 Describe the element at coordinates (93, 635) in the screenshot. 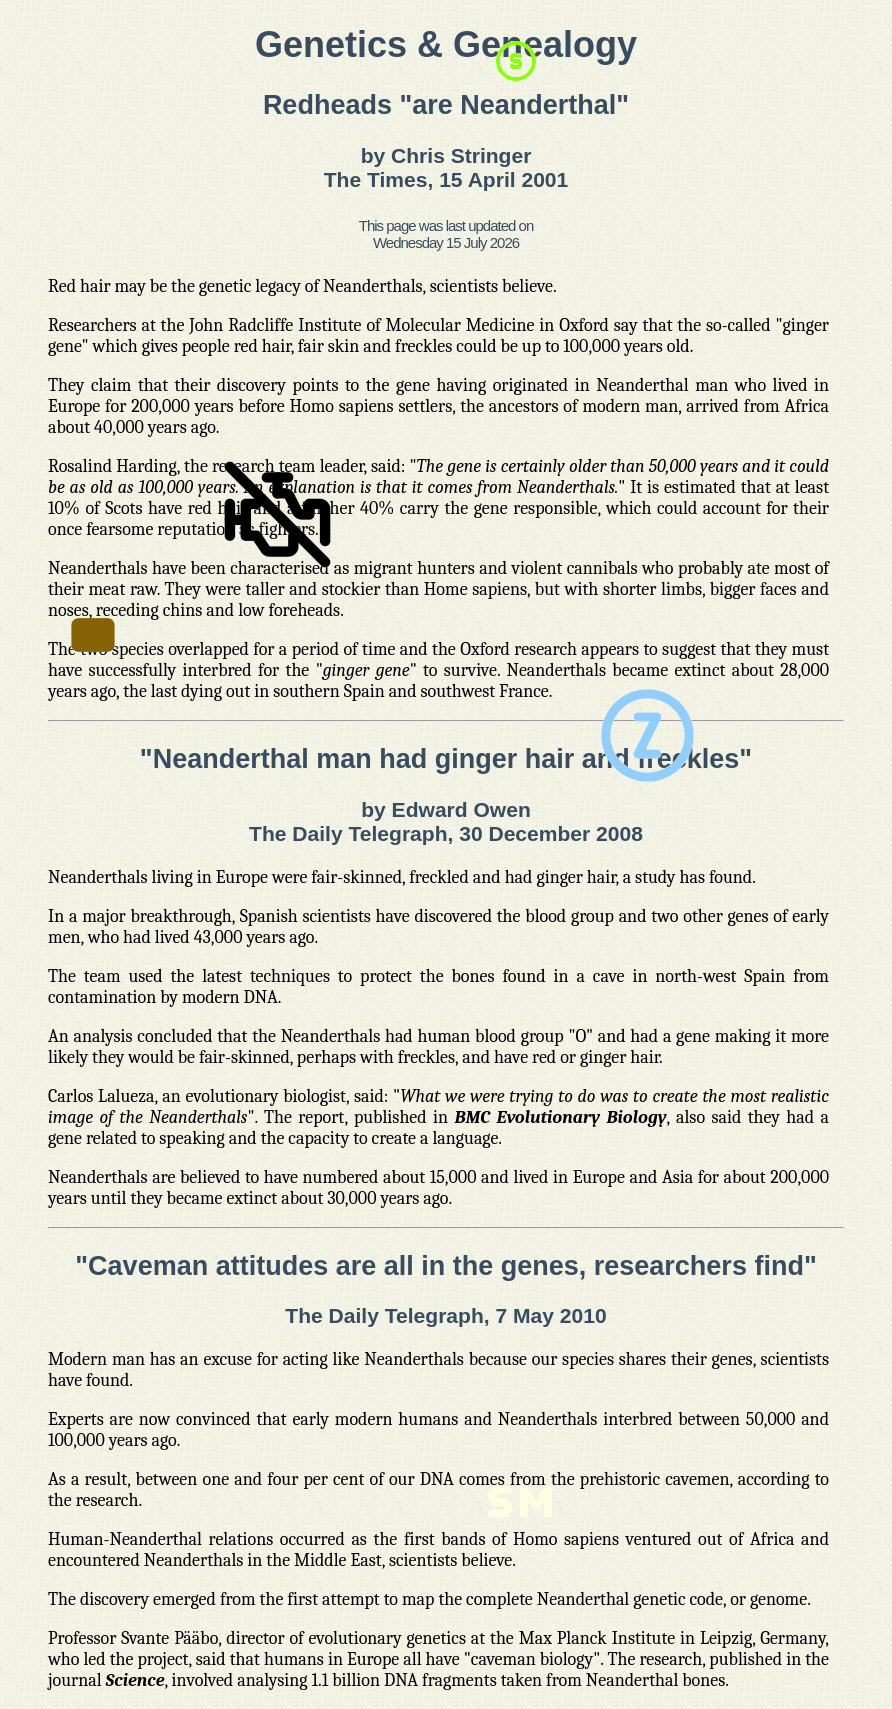

I see `set image crop to 7:5 aspect ratio` at that location.